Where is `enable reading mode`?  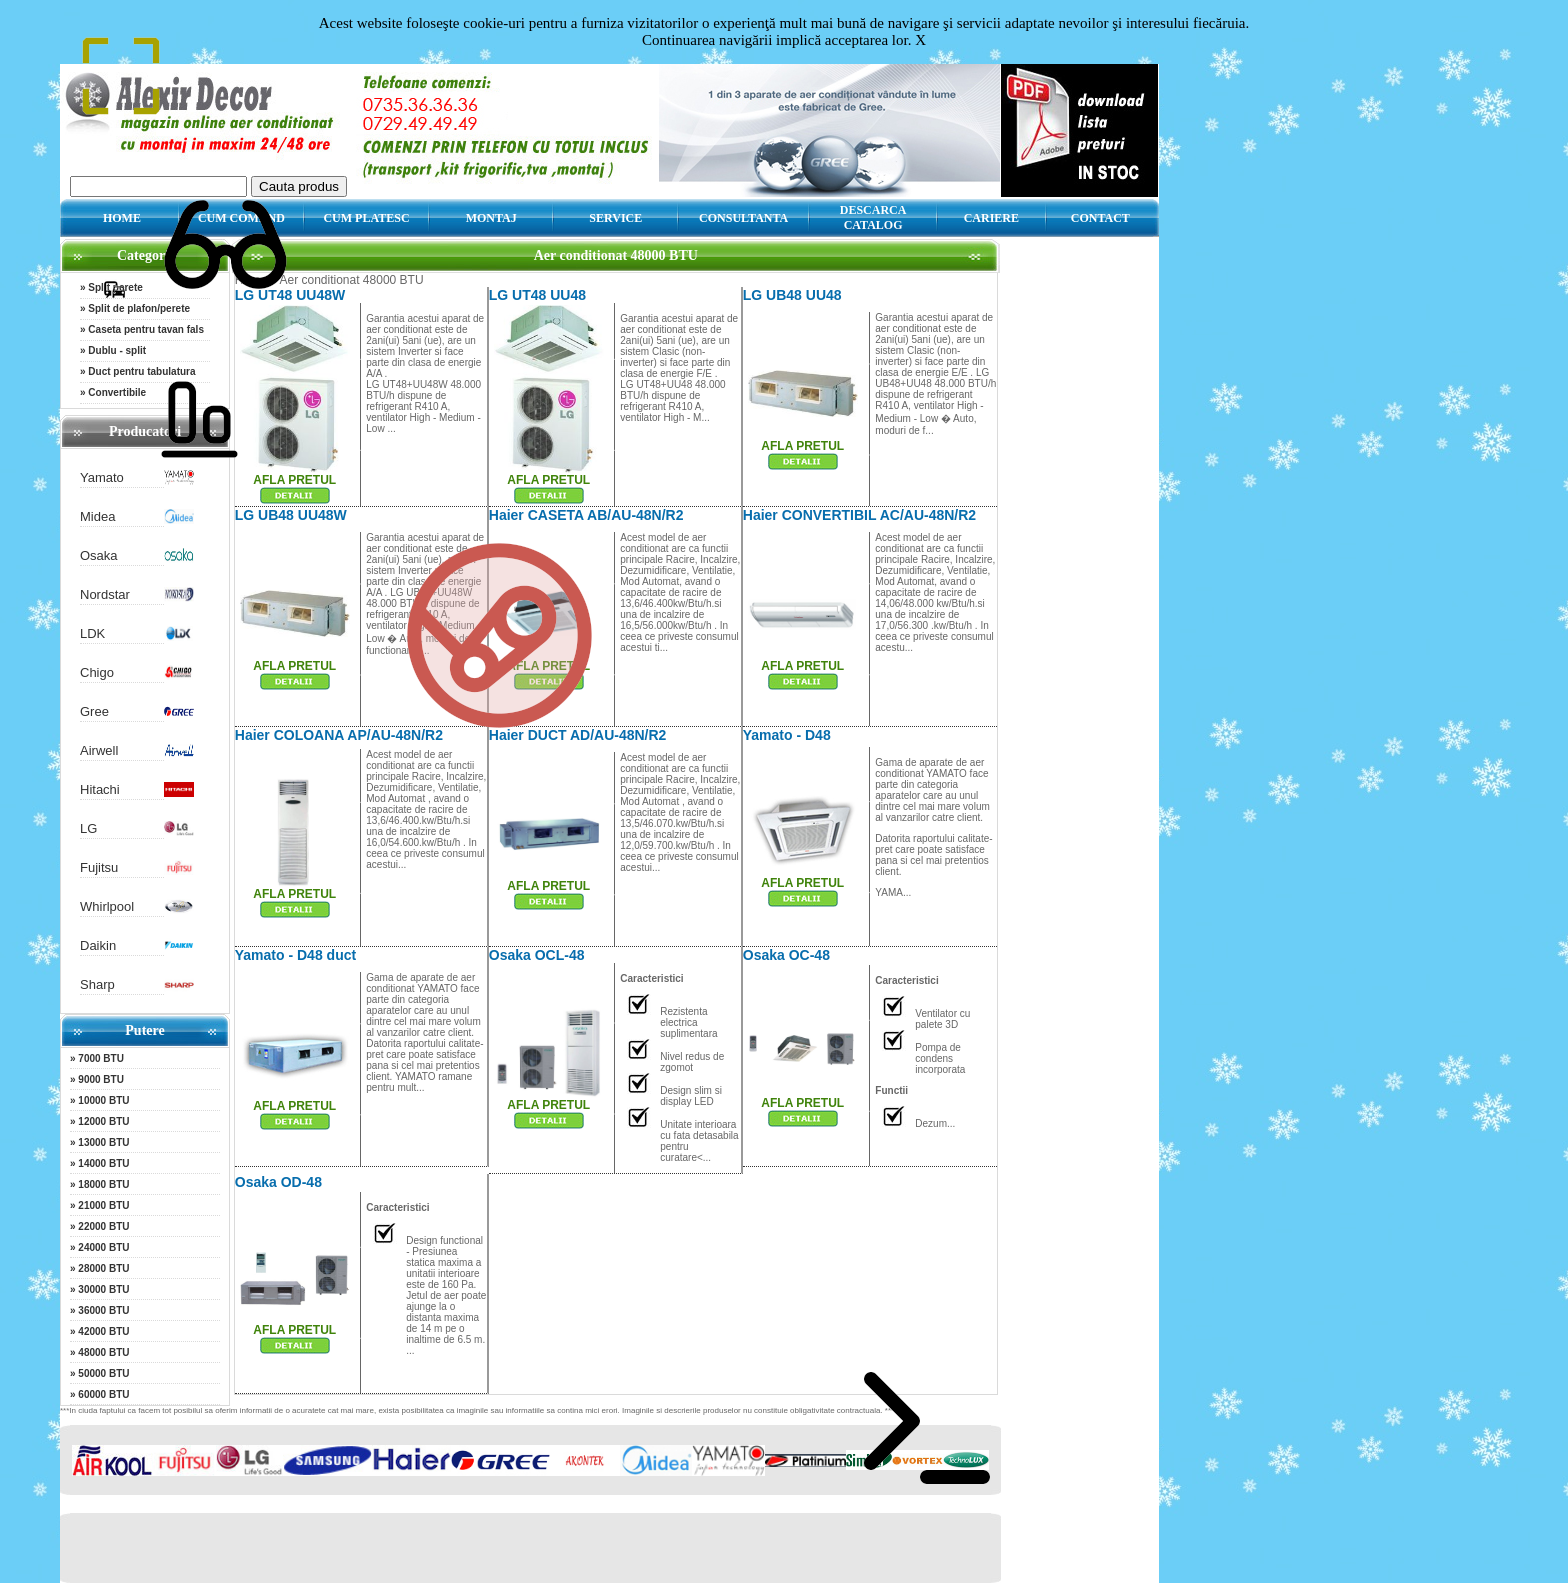
enable reading mode is located at coordinates (225, 244).